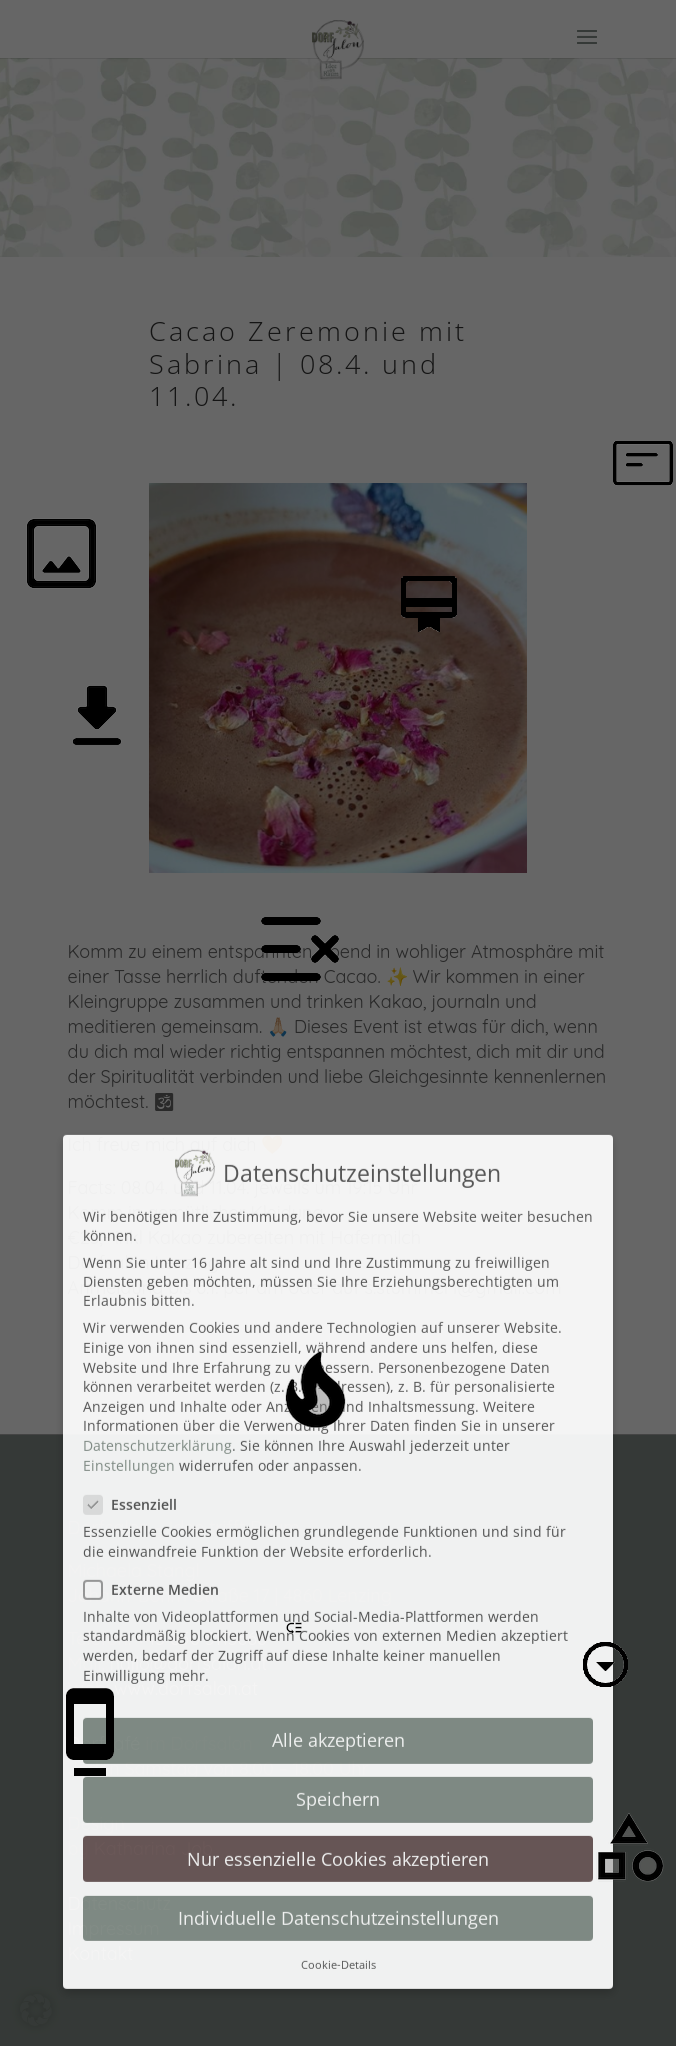  I want to click on view or create a note, so click(643, 463).